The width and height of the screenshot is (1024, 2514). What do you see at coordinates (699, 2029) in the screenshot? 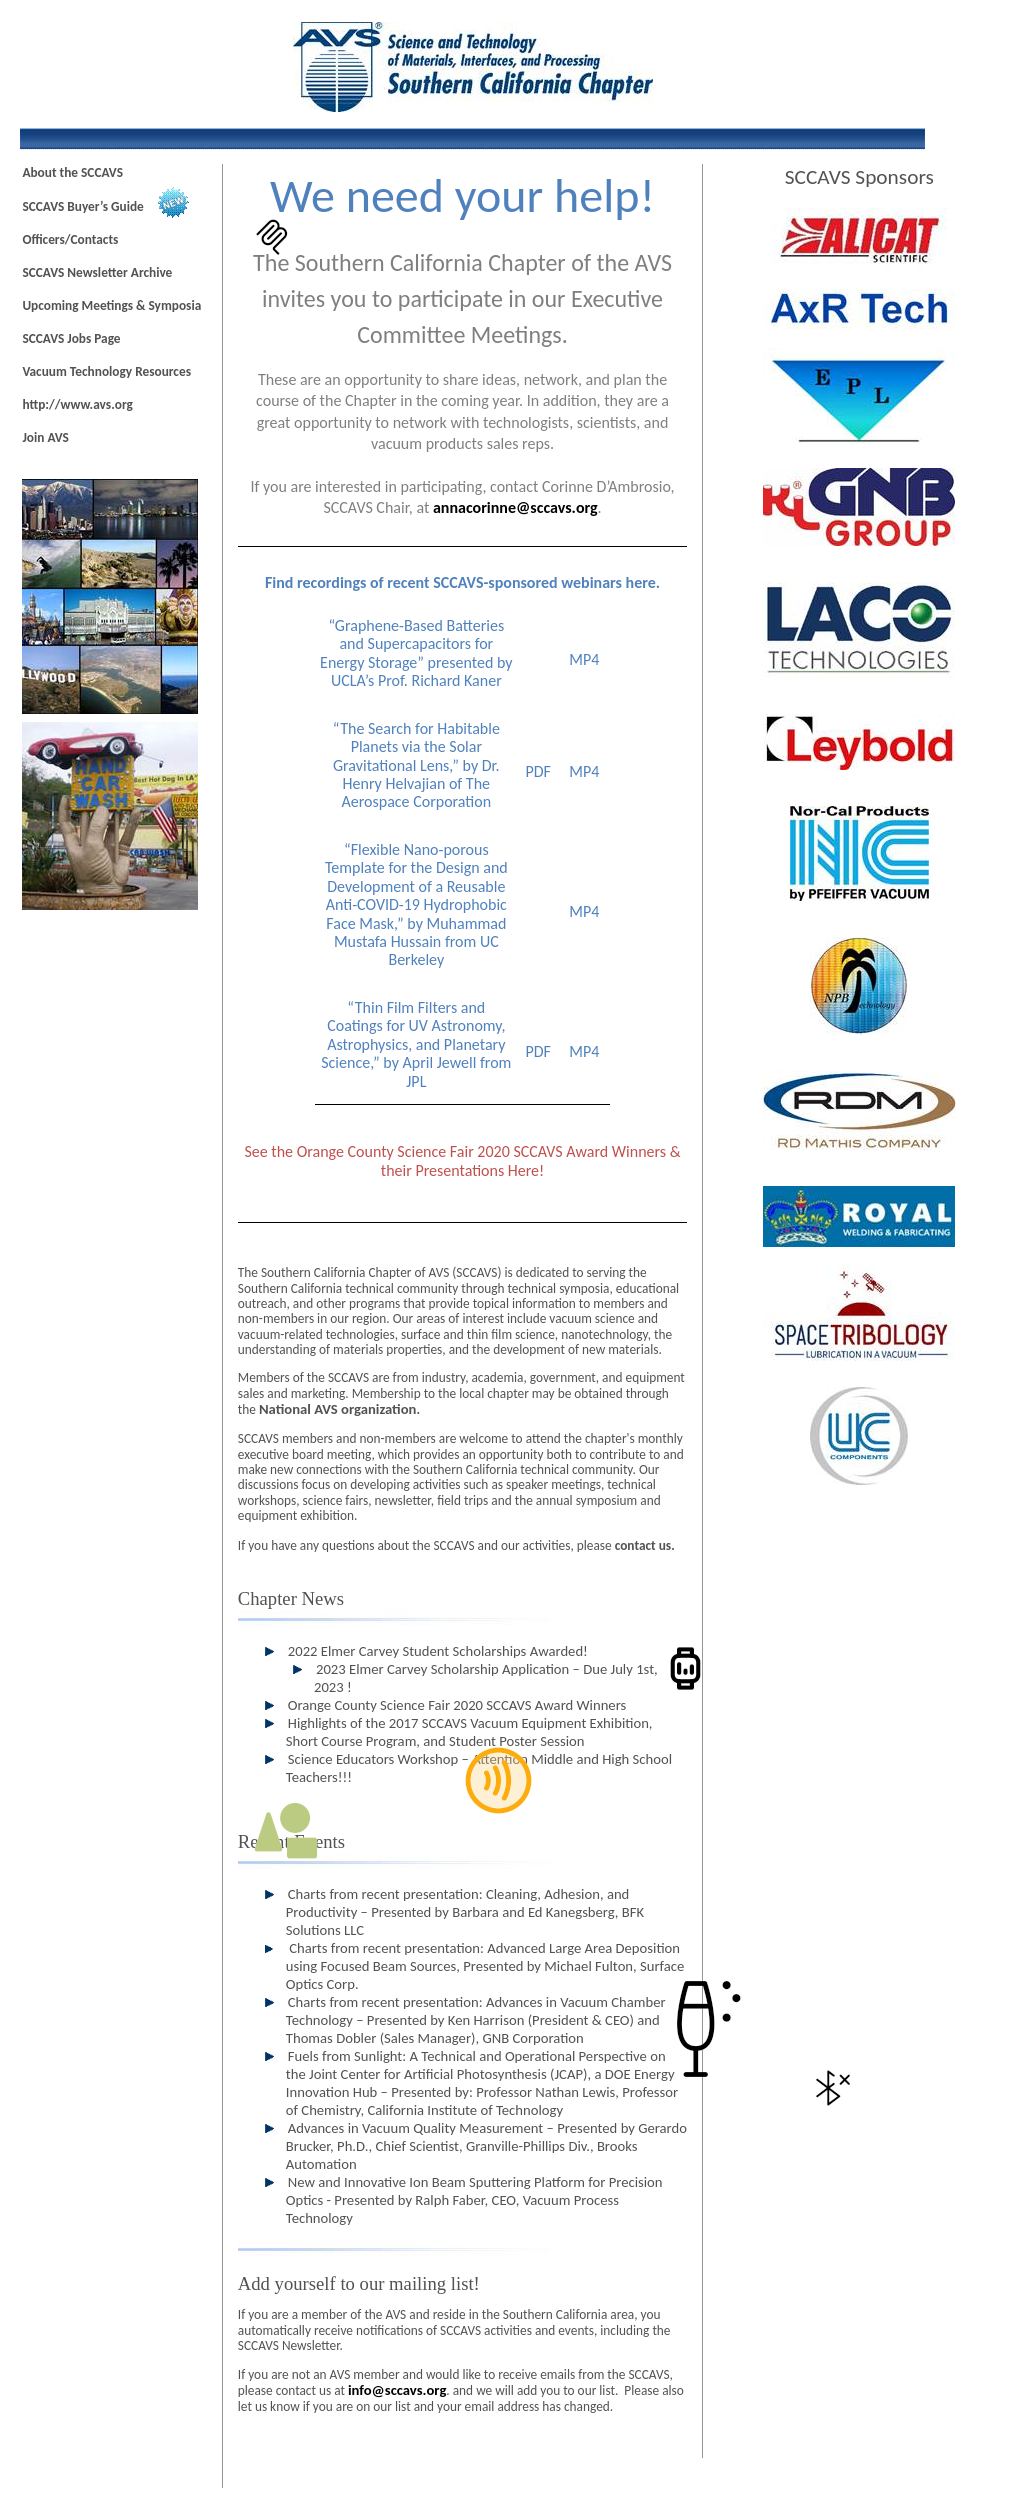
I see `celebrate an achievement or milestone` at bounding box center [699, 2029].